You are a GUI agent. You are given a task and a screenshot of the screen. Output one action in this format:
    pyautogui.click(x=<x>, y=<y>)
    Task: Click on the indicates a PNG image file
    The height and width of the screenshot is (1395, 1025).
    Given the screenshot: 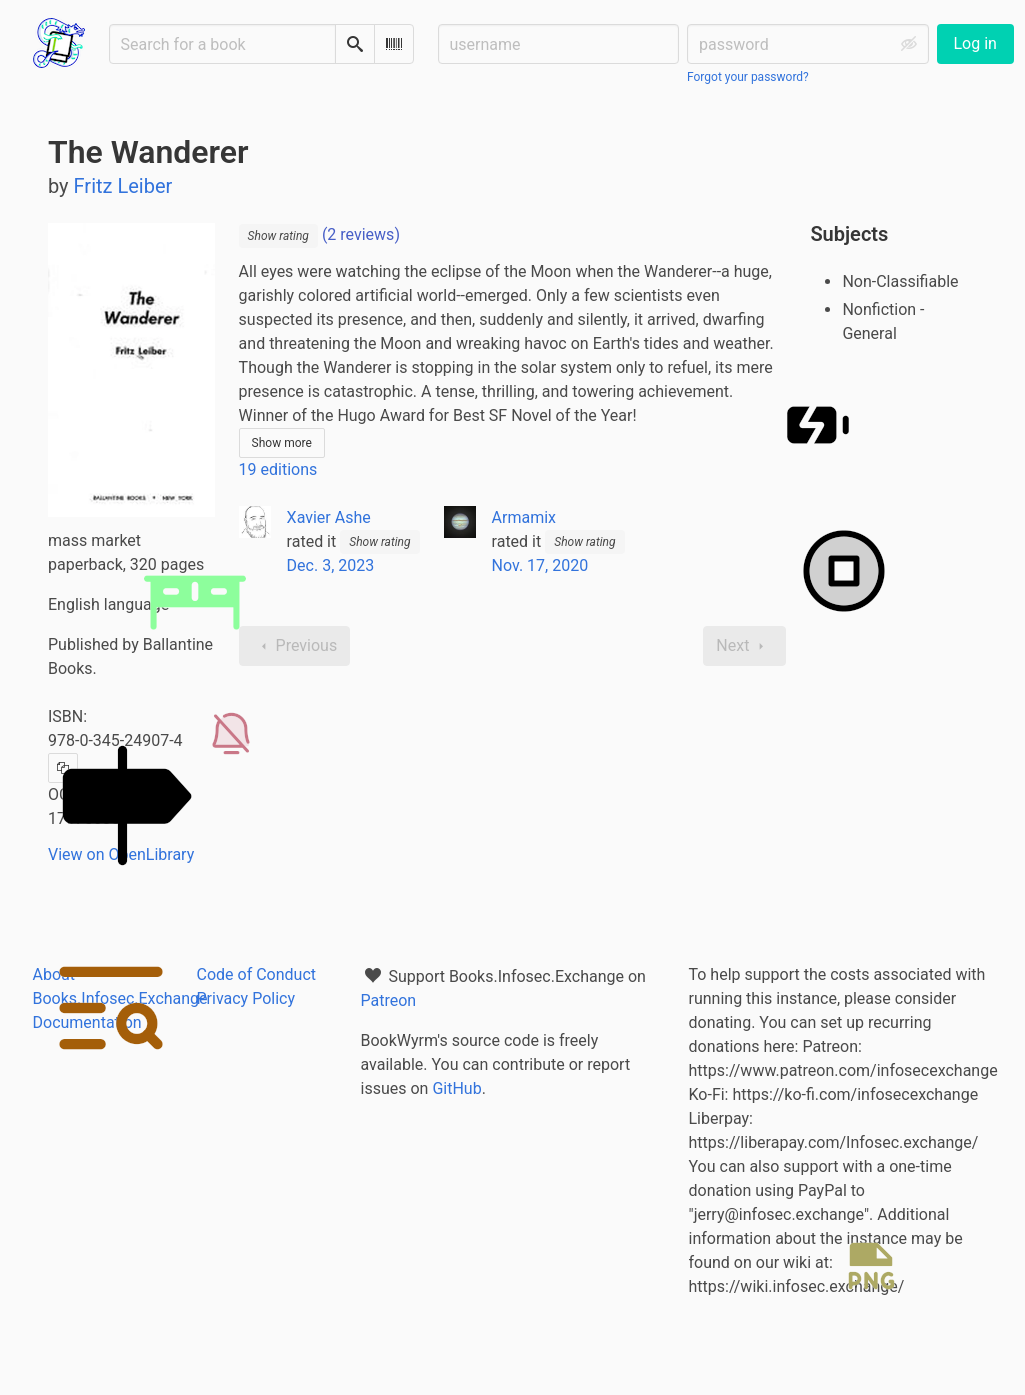 What is the action you would take?
    pyautogui.click(x=871, y=1268)
    